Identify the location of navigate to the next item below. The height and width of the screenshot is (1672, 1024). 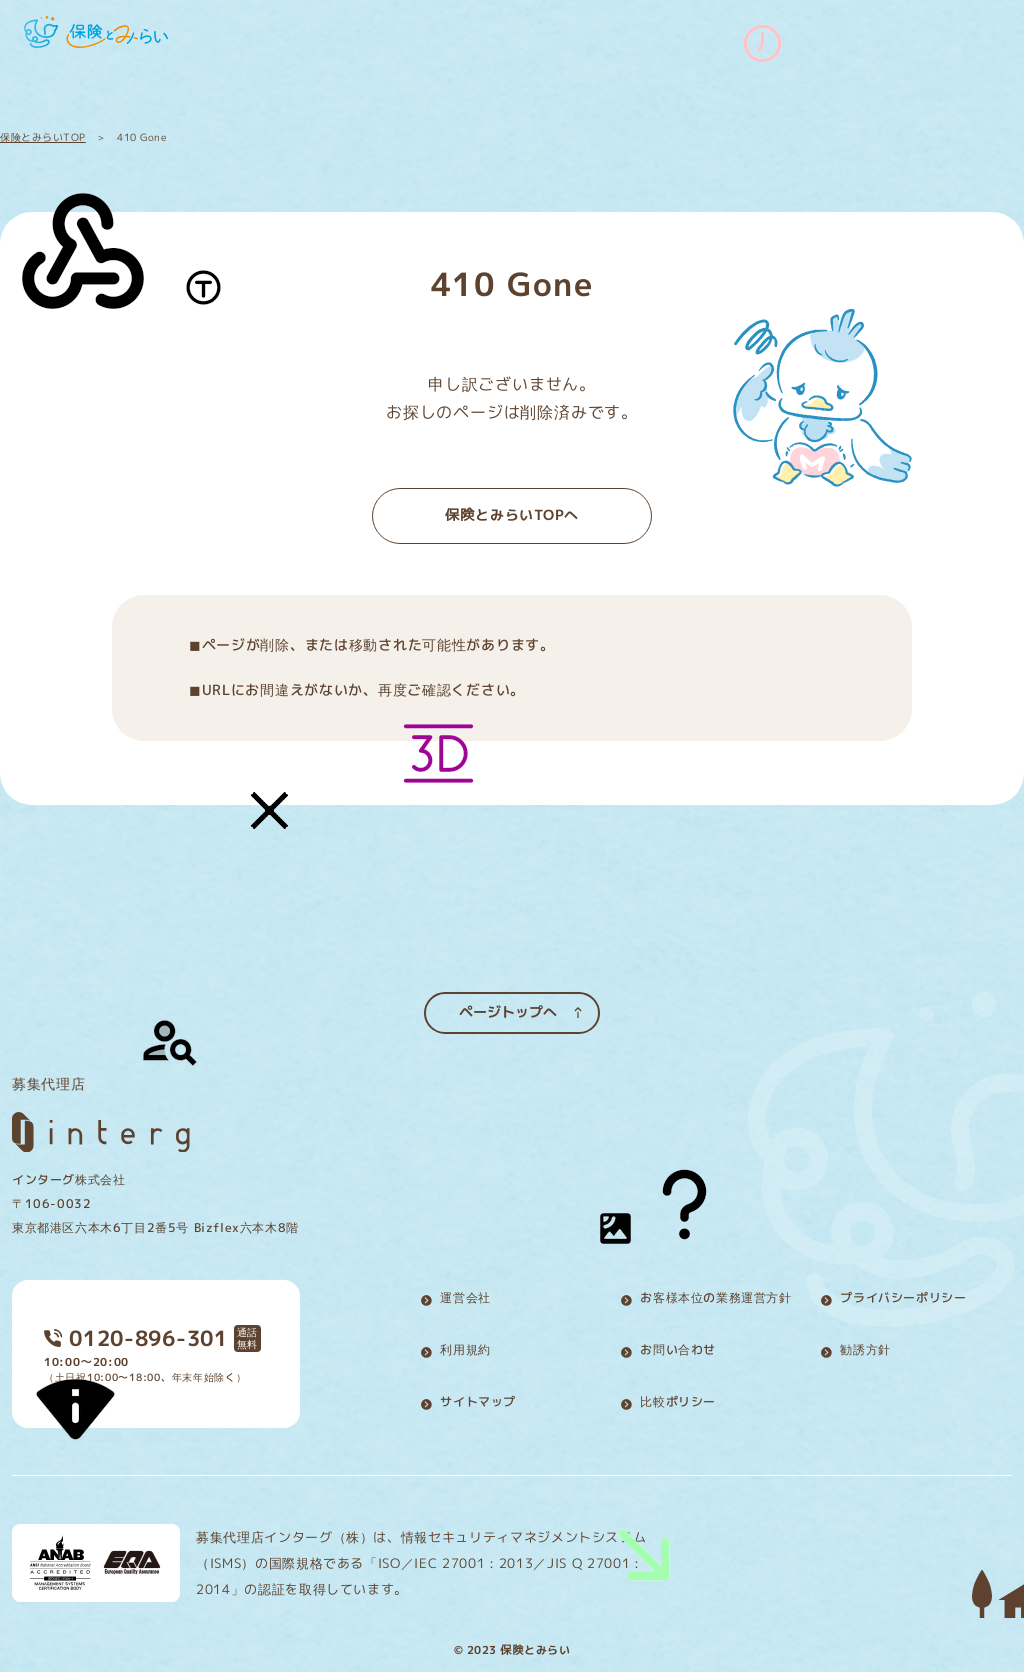
(644, 1555).